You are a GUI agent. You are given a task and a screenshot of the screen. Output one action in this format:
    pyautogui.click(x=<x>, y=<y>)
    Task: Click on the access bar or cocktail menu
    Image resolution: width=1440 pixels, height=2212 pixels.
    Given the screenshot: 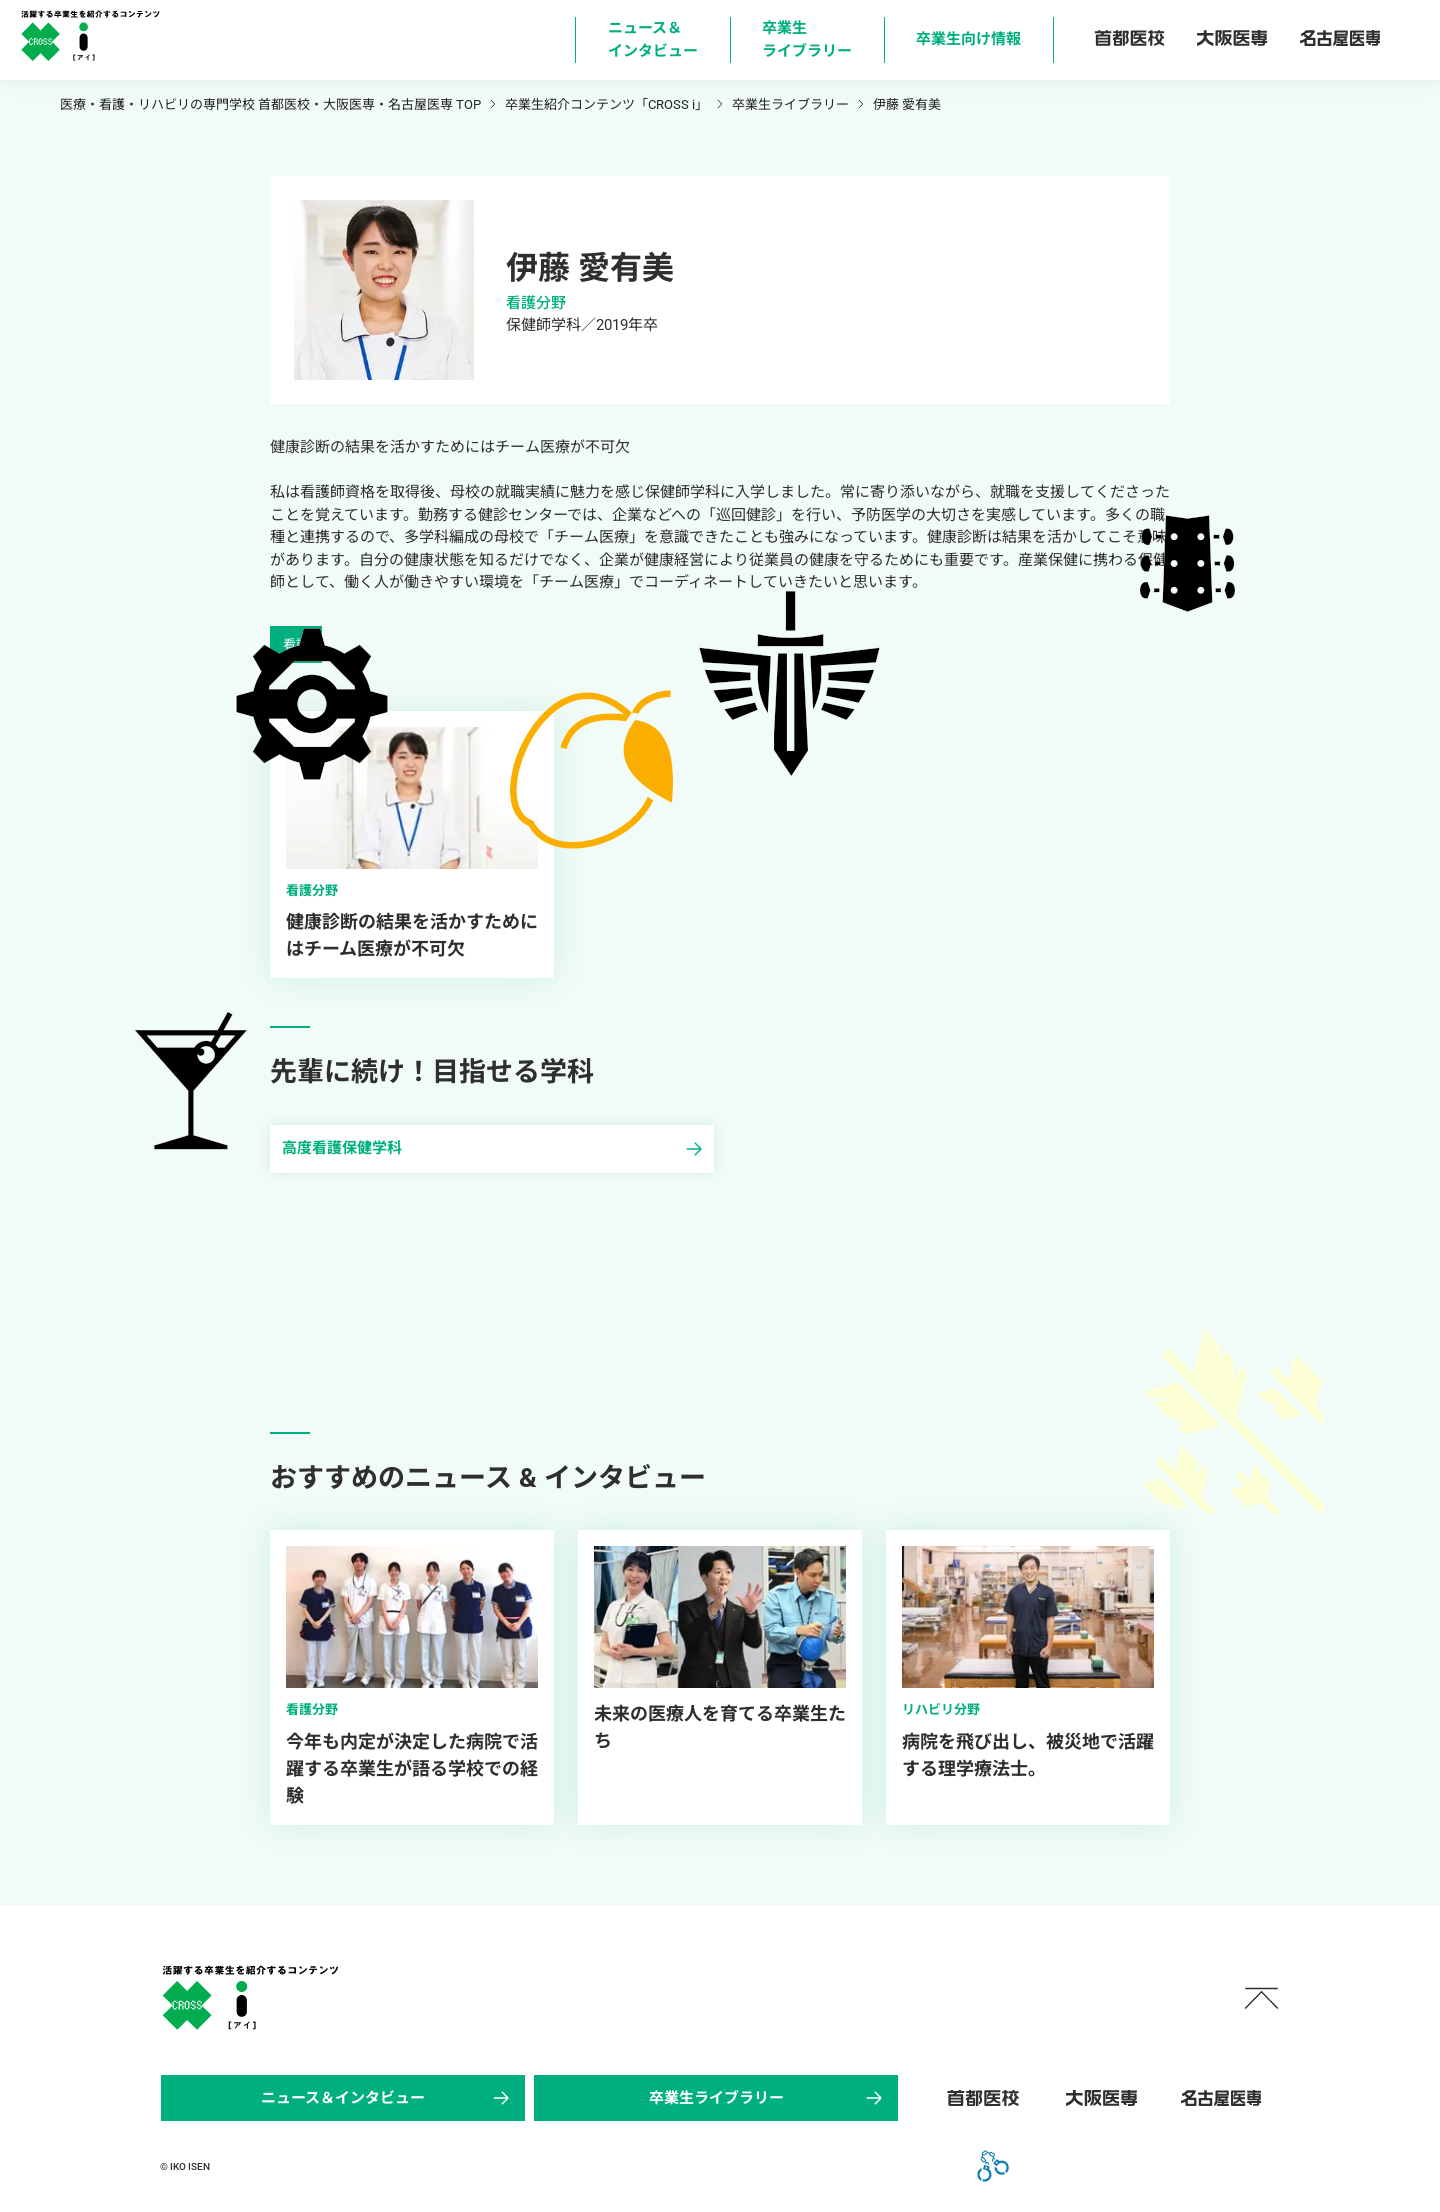 What is the action you would take?
    pyautogui.click(x=191, y=1080)
    